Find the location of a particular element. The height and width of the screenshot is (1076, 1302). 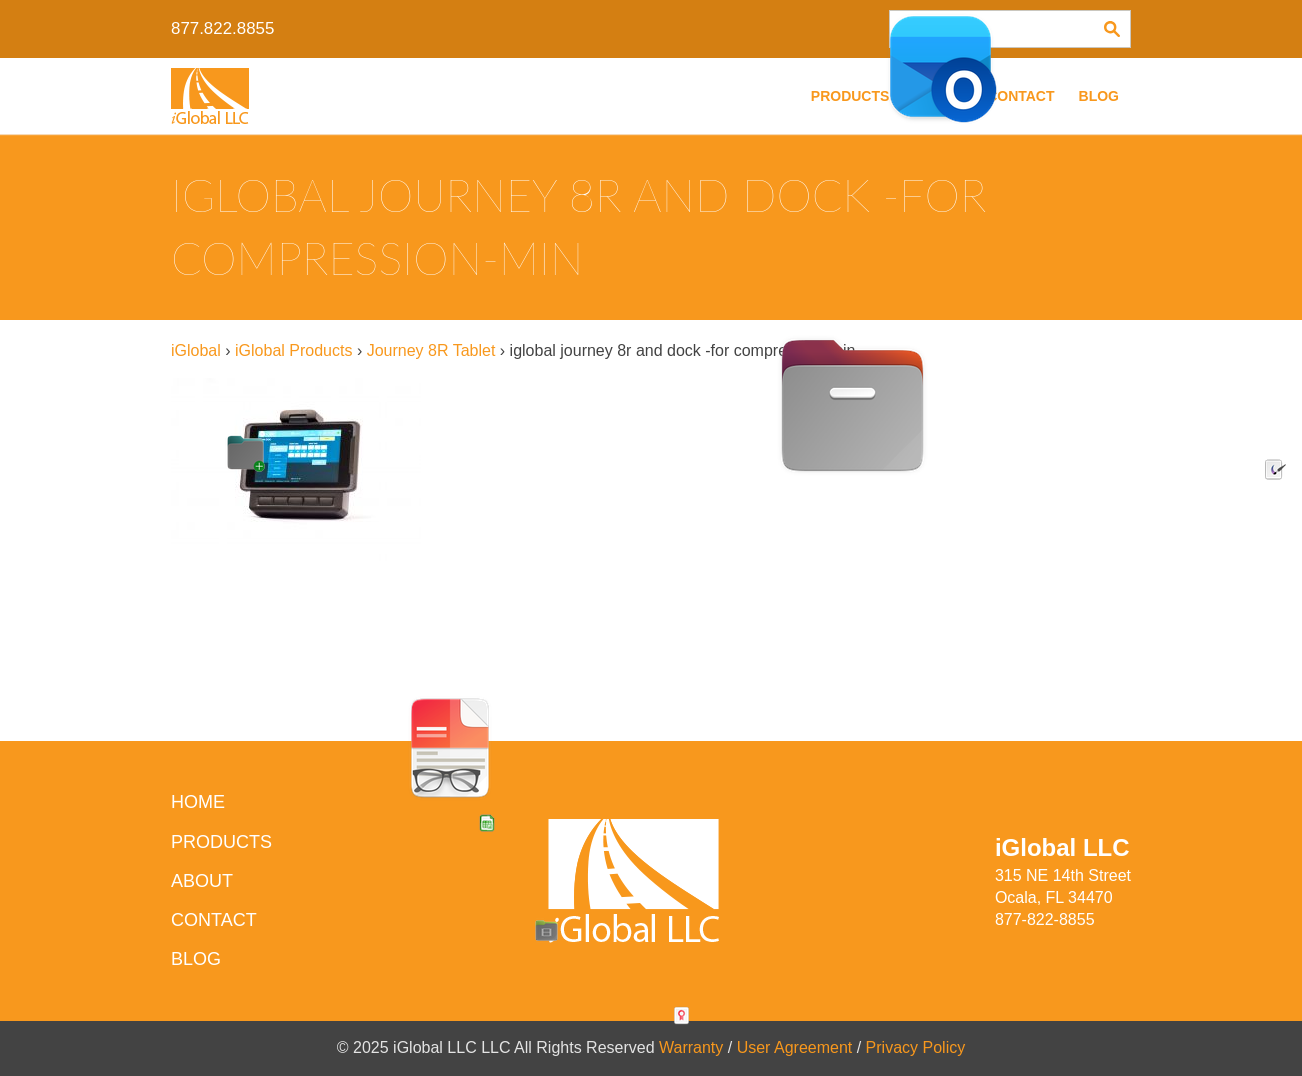

open an opendocument spreadsheet file is located at coordinates (487, 823).